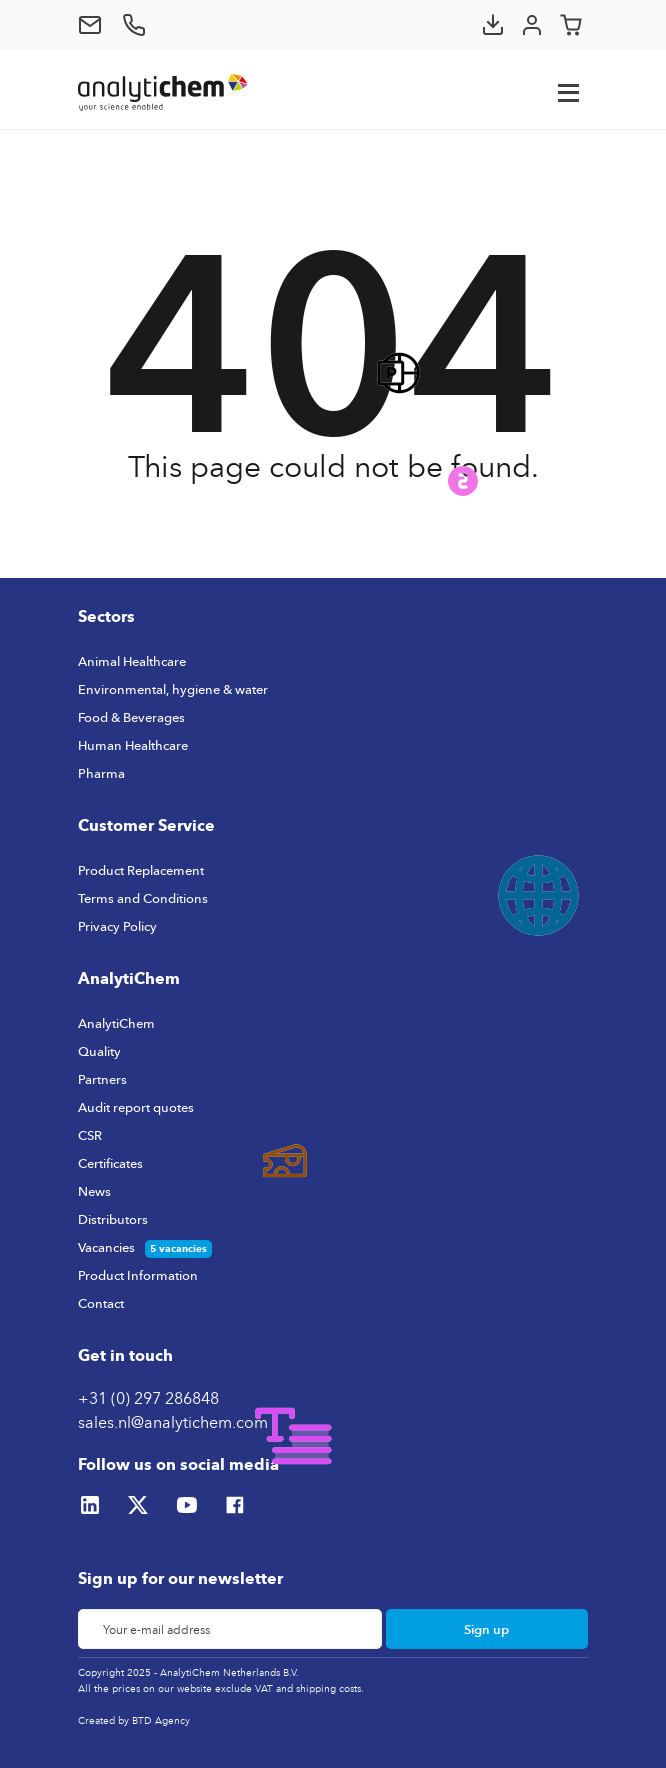 The image size is (666, 1768). Describe the element at coordinates (285, 1163) in the screenshot. I see `cheese or dairy product category` at that location.